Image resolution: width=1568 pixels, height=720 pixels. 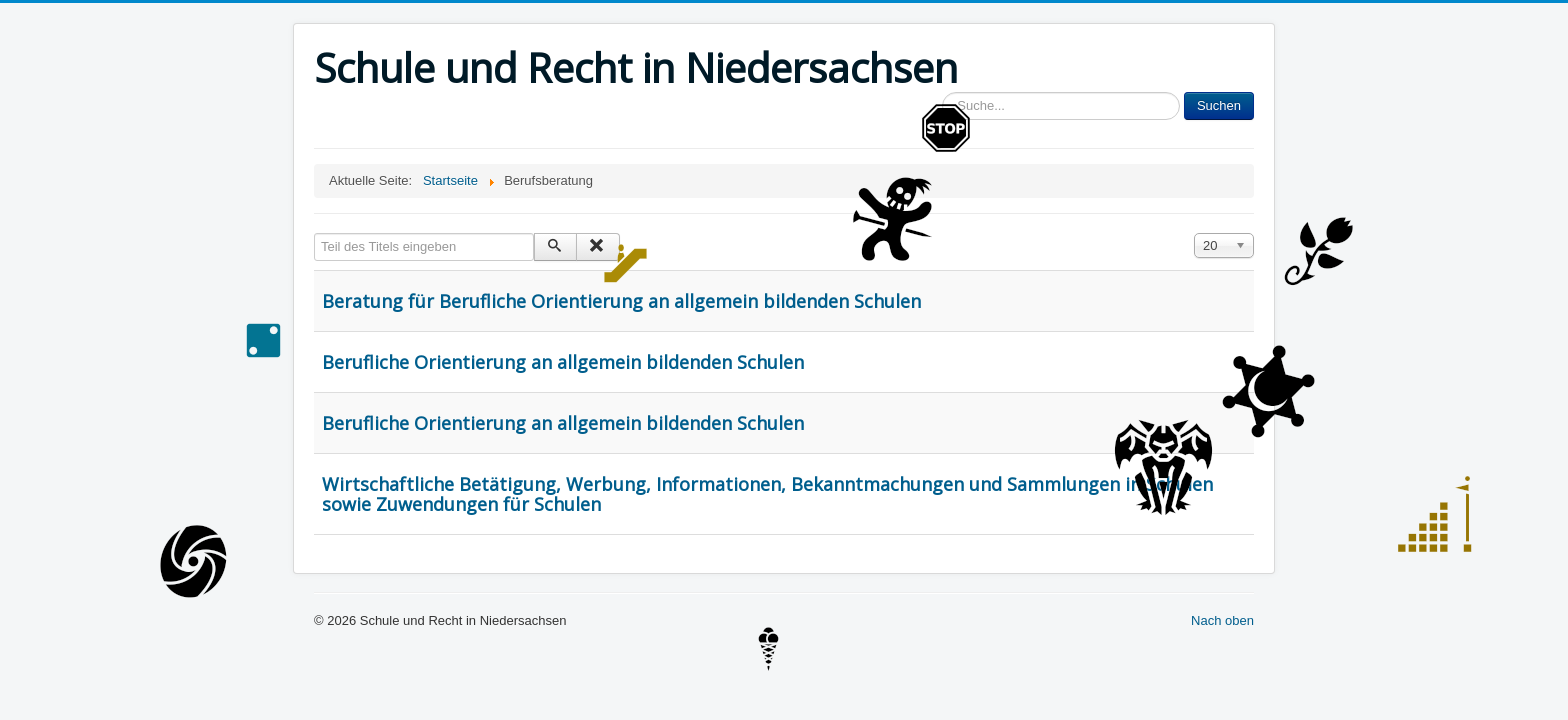 What do you see at coordinates (1436, 514) in the screenshot?
I see `reach the end of a level or stage` at bounding box center [1436, 514].